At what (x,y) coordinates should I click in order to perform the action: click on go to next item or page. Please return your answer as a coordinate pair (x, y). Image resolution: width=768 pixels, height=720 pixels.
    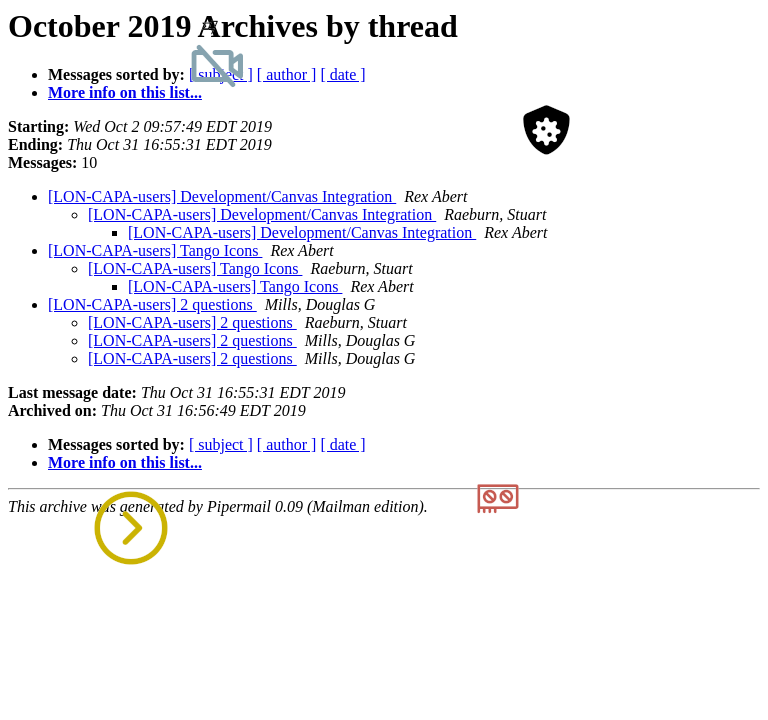
    Looking at the image, I should click on (131, 528).